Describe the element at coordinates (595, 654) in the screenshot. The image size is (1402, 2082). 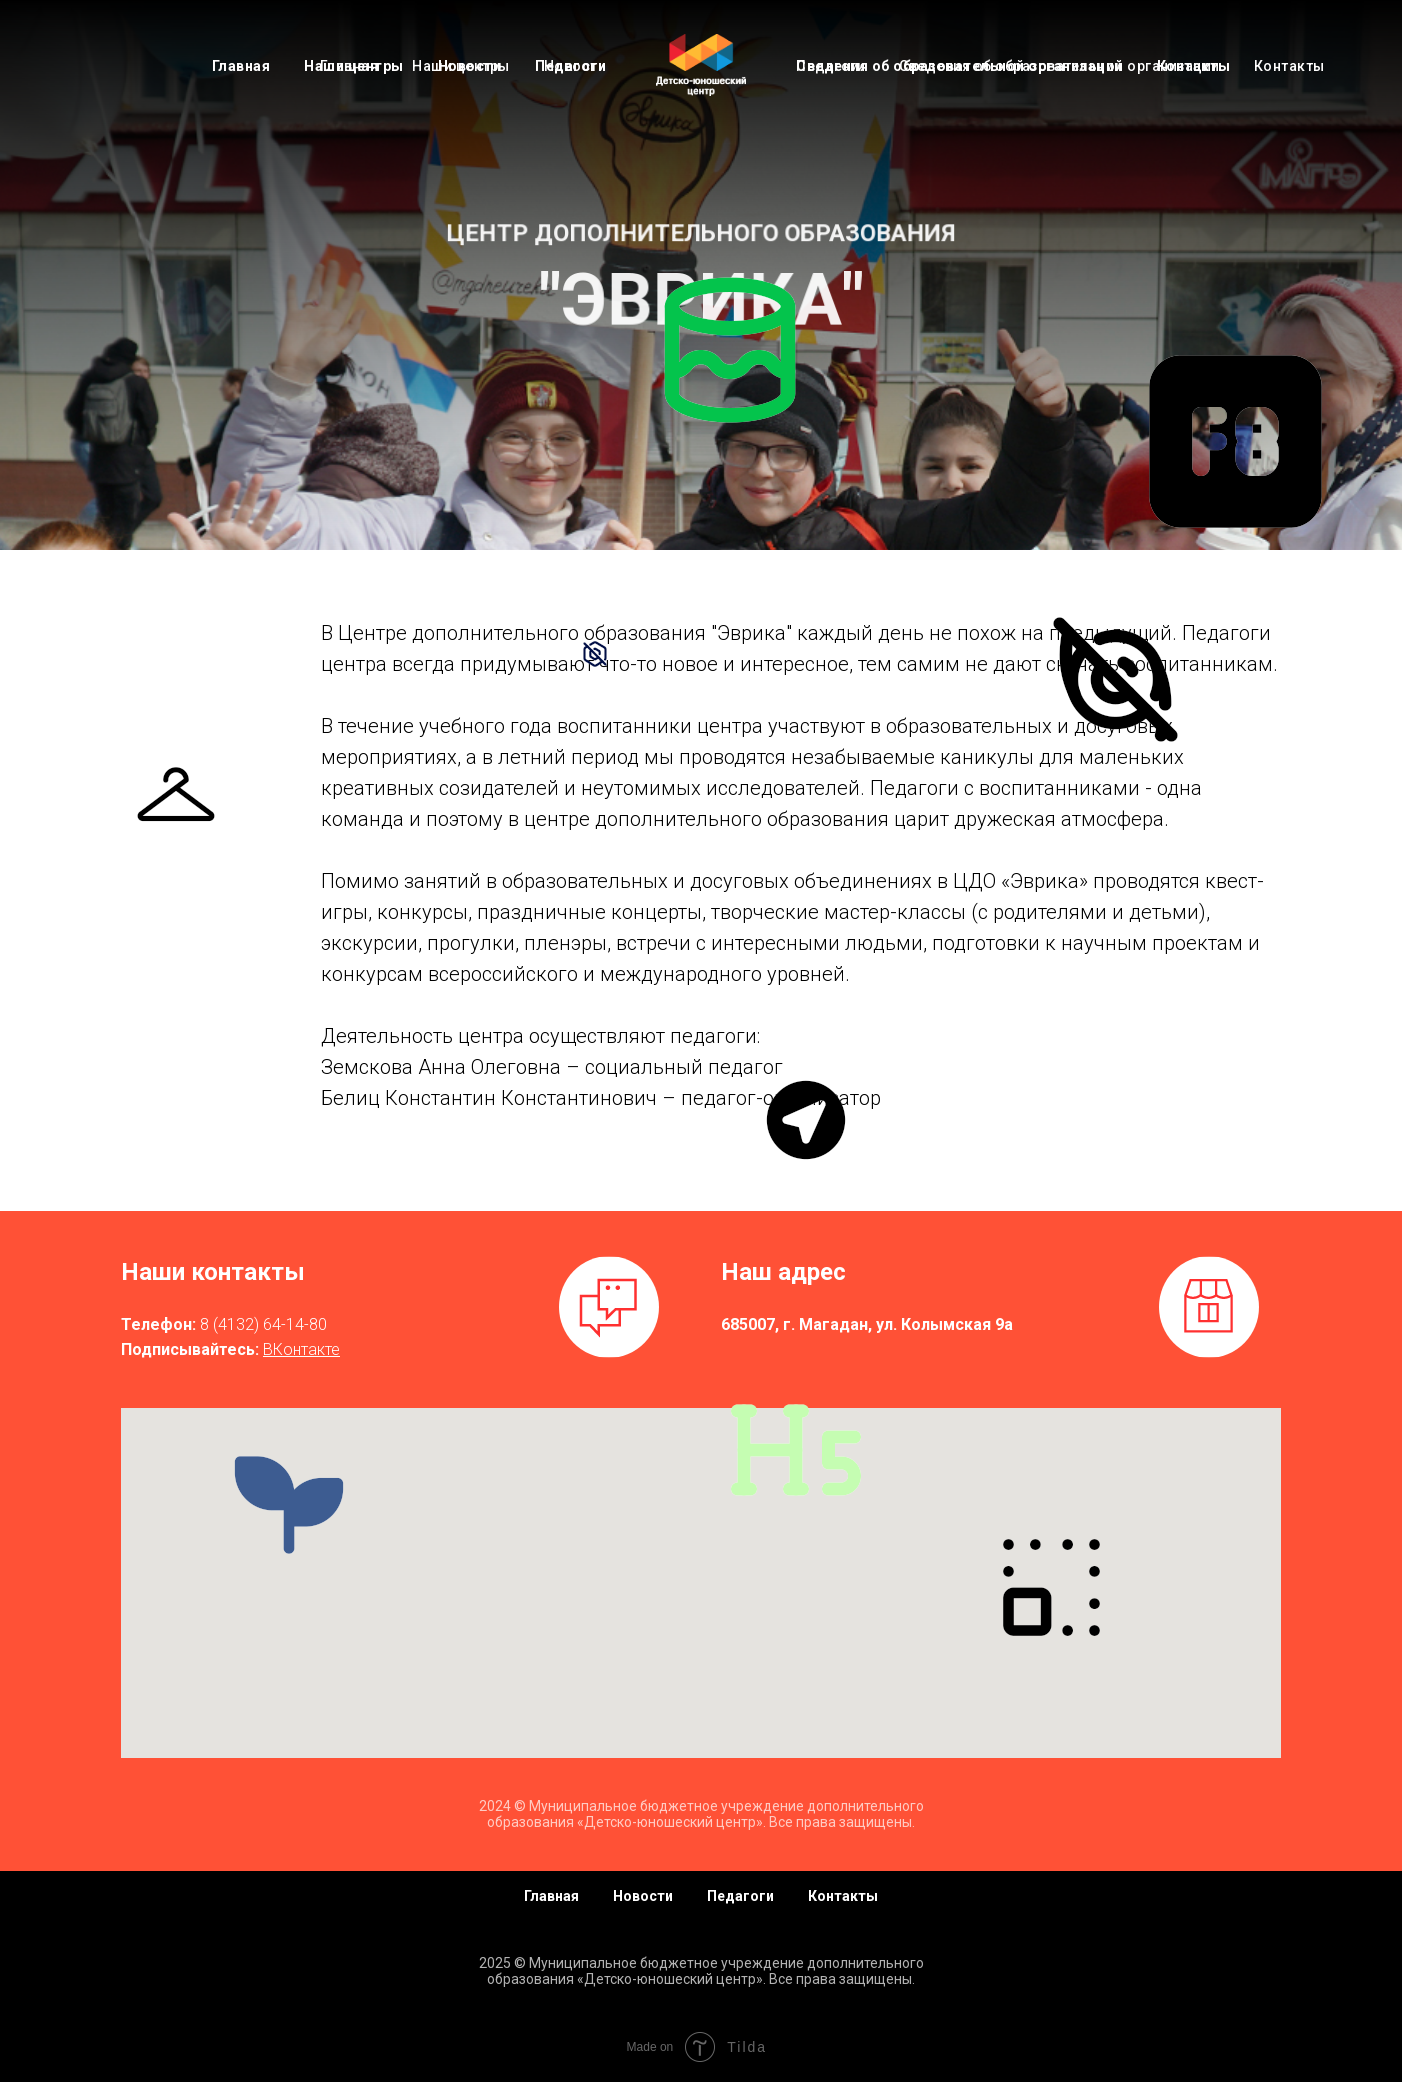
I see `disable assembly or grouping feature` at that location.